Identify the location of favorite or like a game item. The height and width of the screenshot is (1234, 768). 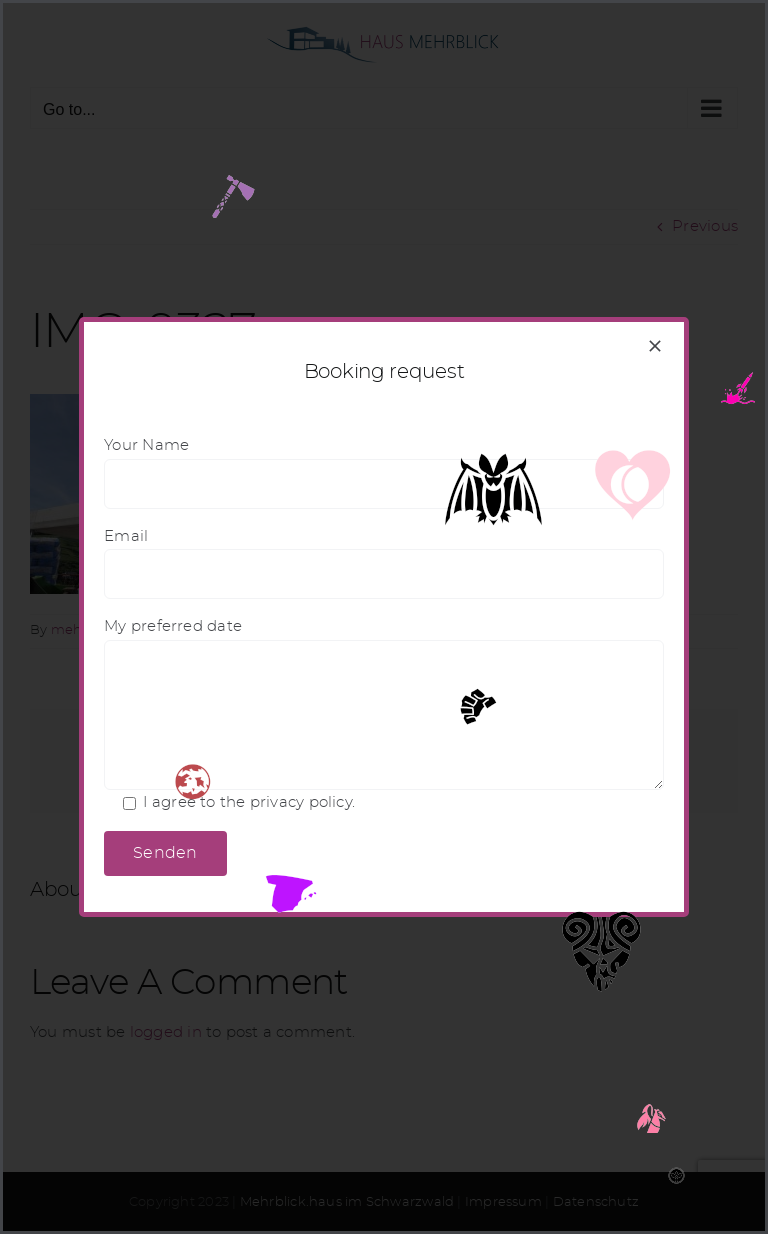
(632, 484).